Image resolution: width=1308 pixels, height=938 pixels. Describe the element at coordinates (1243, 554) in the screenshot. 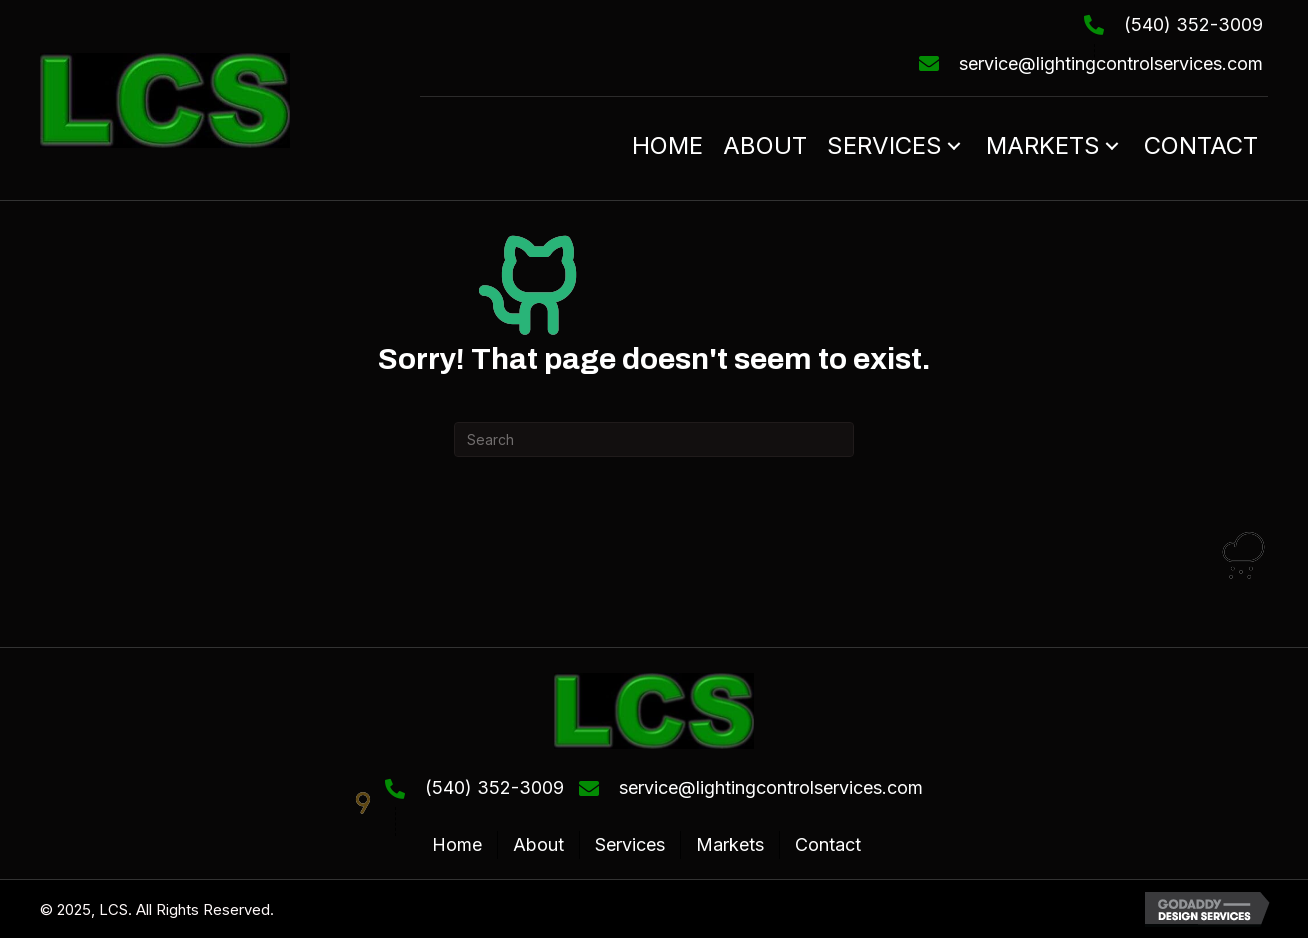

I see `indicates snowy weather conditions` at that location.